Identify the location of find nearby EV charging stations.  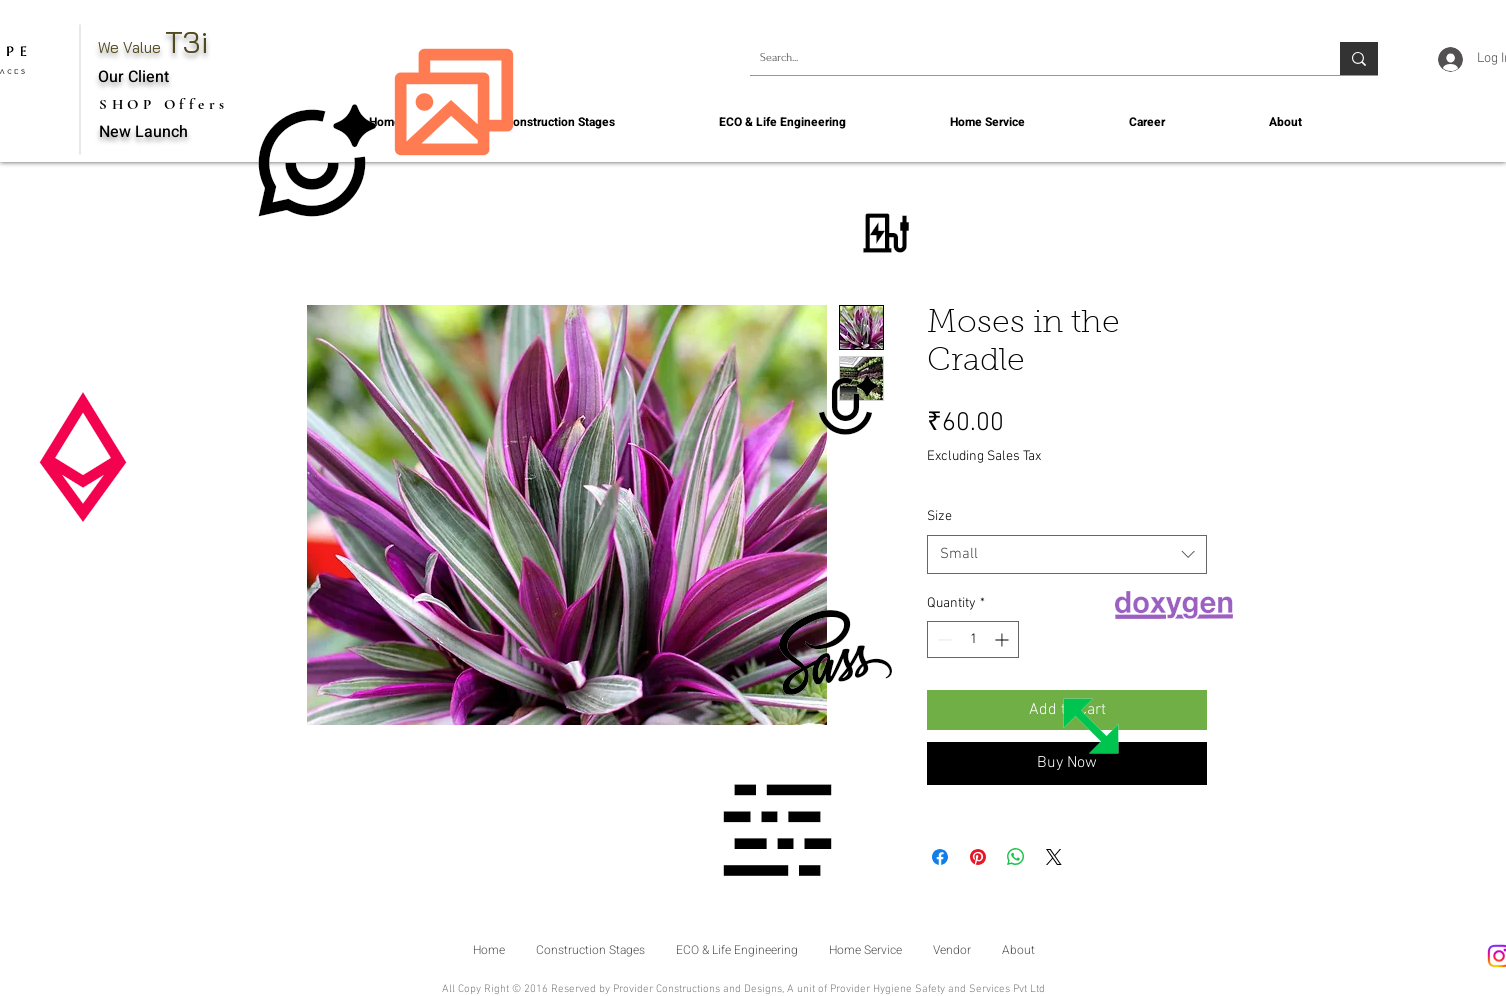
(885, 233).